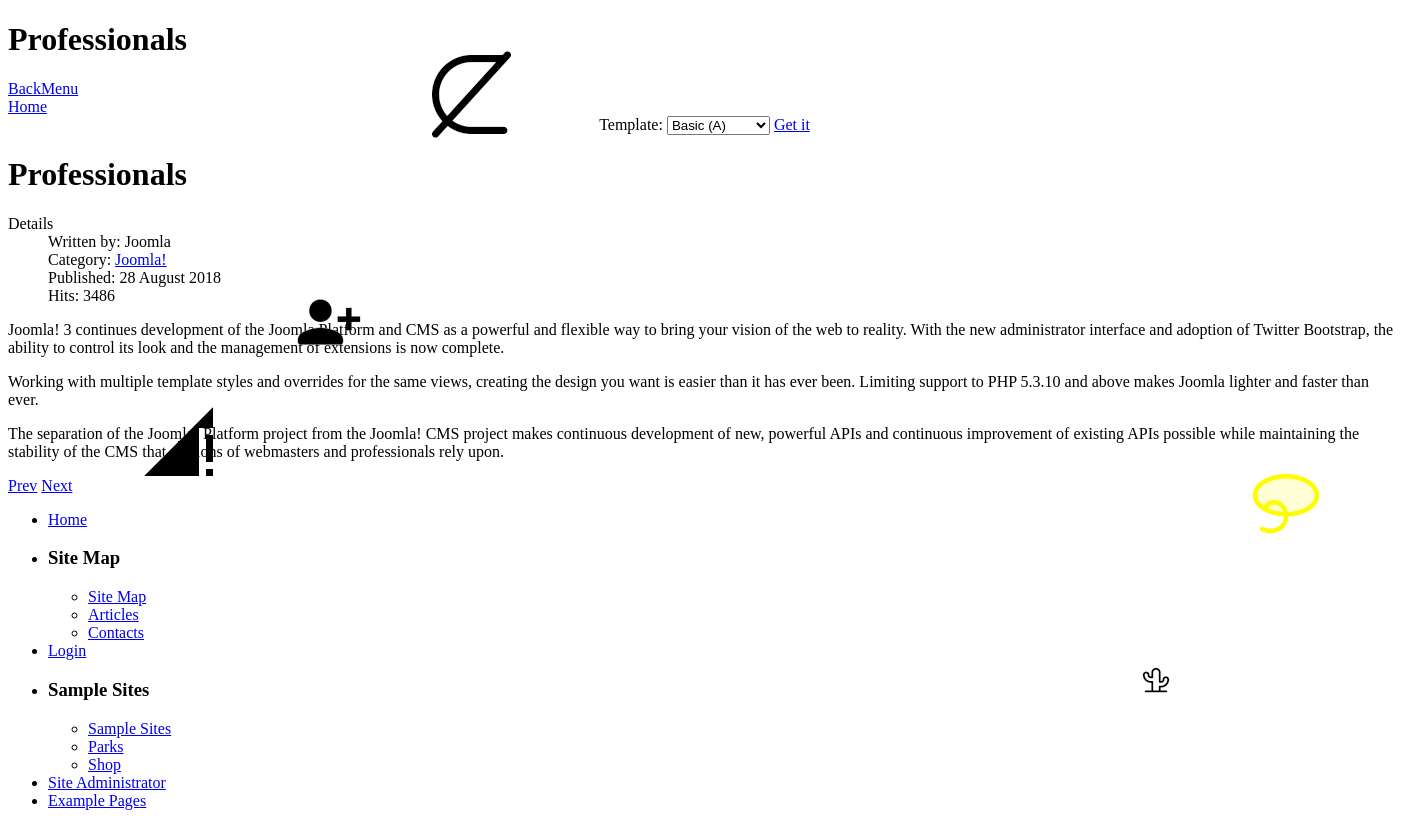  I want to click on indicates desert or arid climate theme, so click(1156, 681).